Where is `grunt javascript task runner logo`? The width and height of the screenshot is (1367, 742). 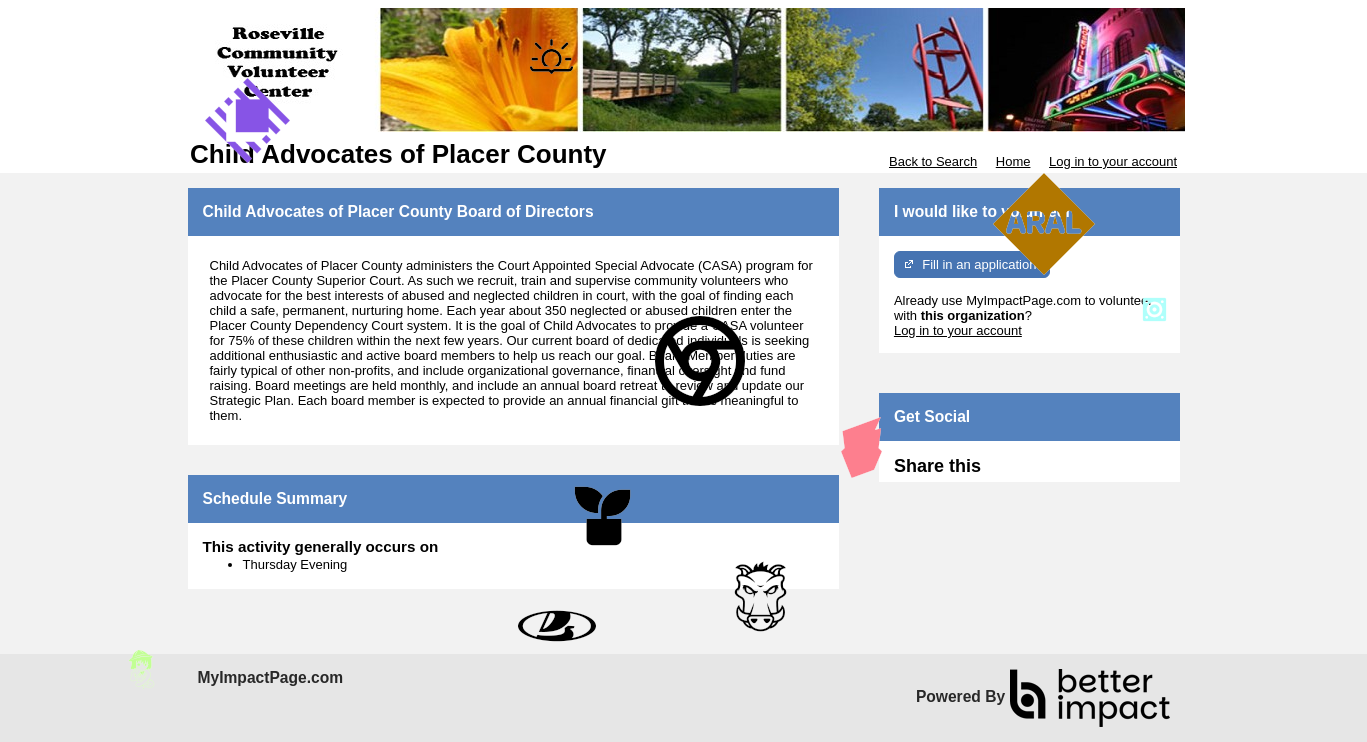
grunt javascript task runner logo is located at coordinates (760, 596).